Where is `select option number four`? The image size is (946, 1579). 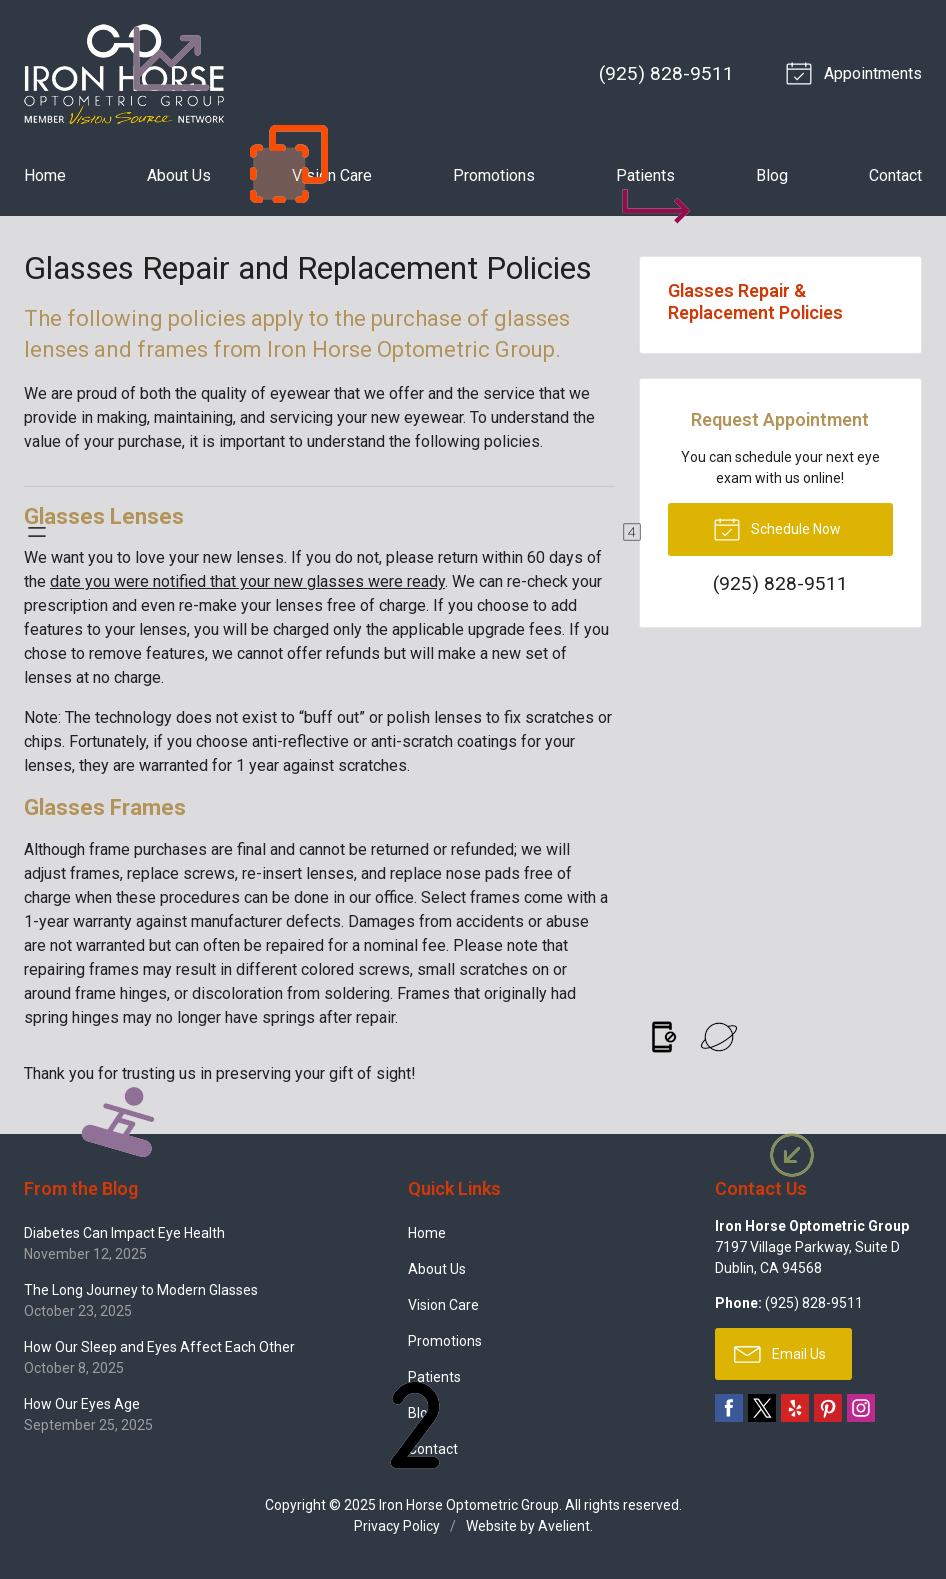
select option number four is located at coordinates (632, 532).